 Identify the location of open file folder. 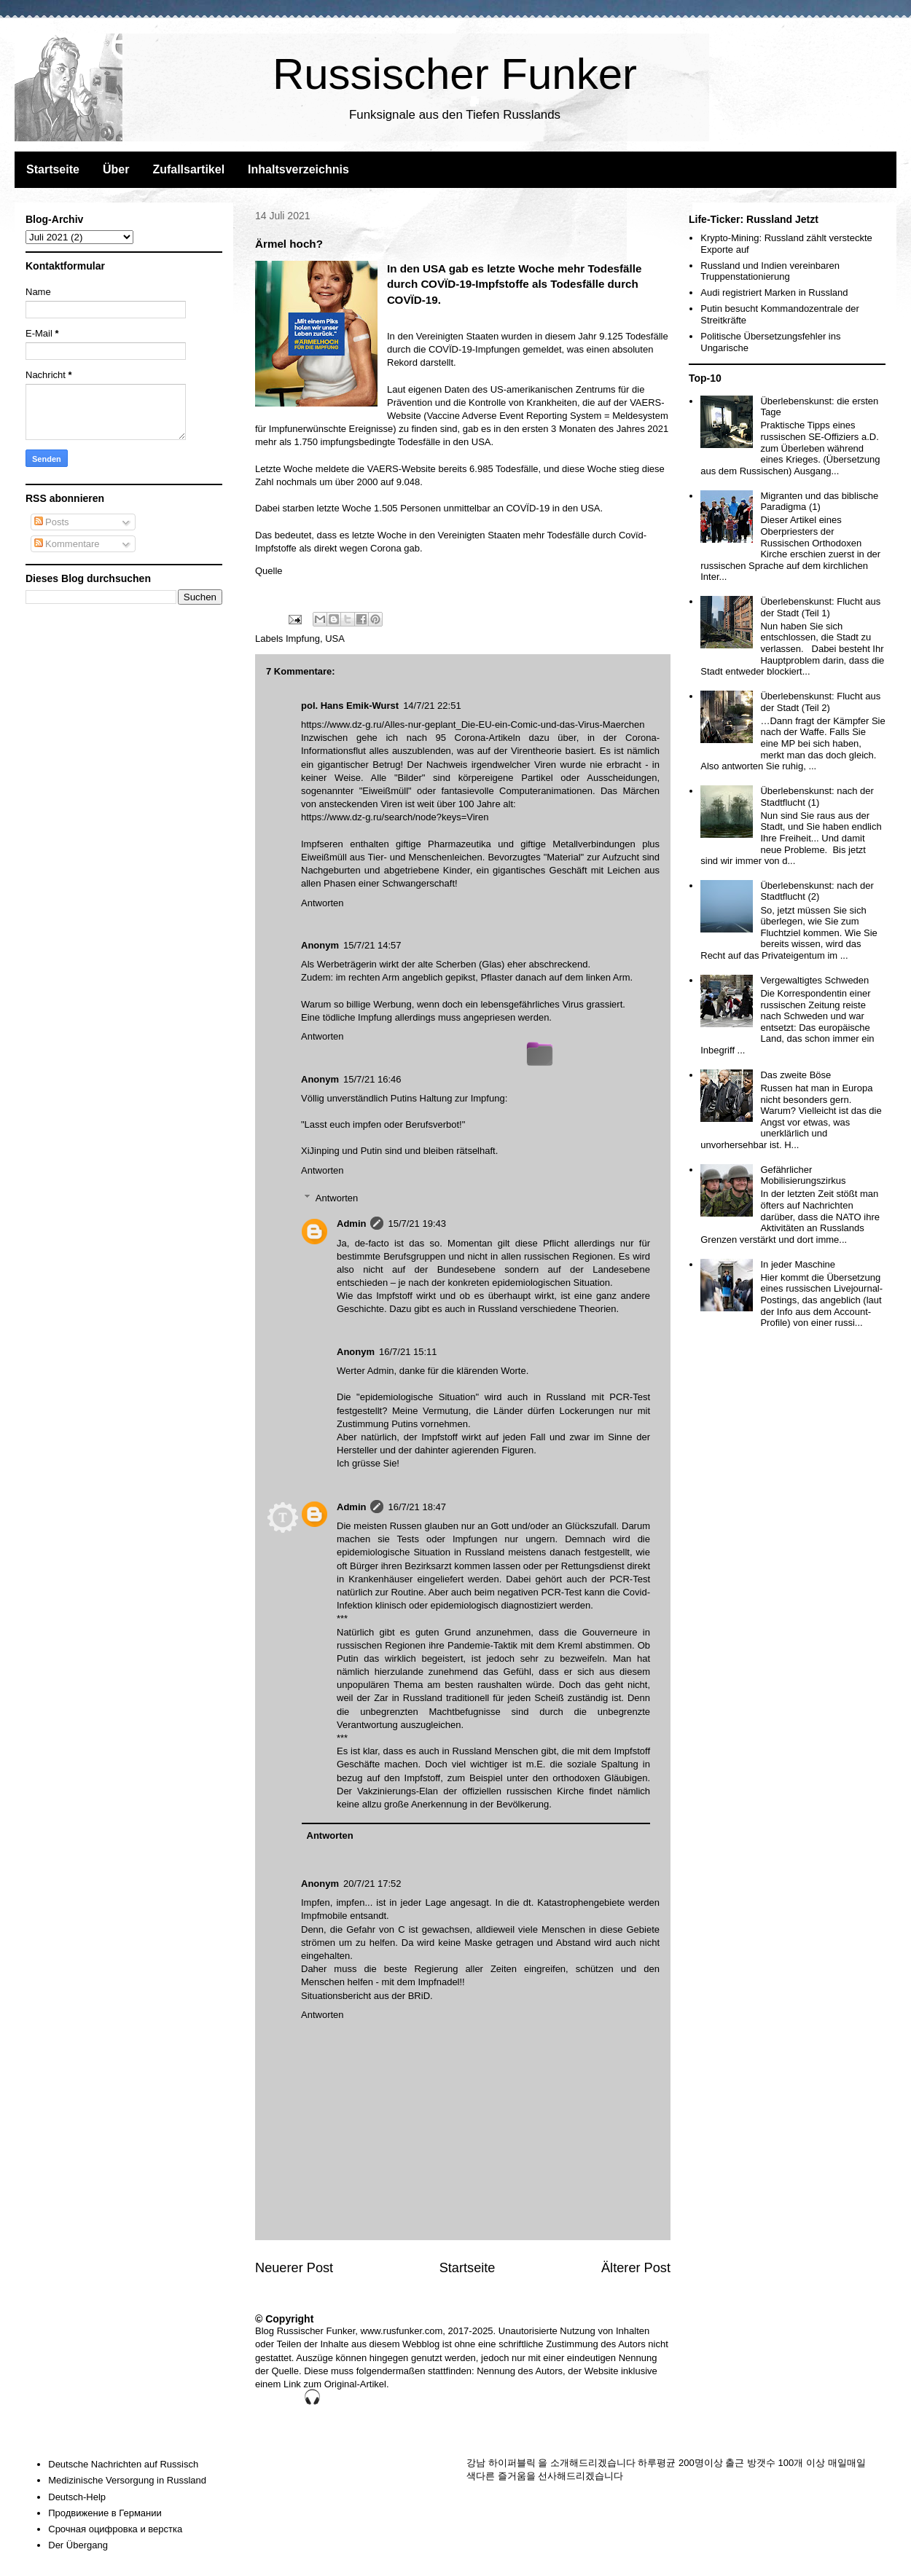
(539, 1053).